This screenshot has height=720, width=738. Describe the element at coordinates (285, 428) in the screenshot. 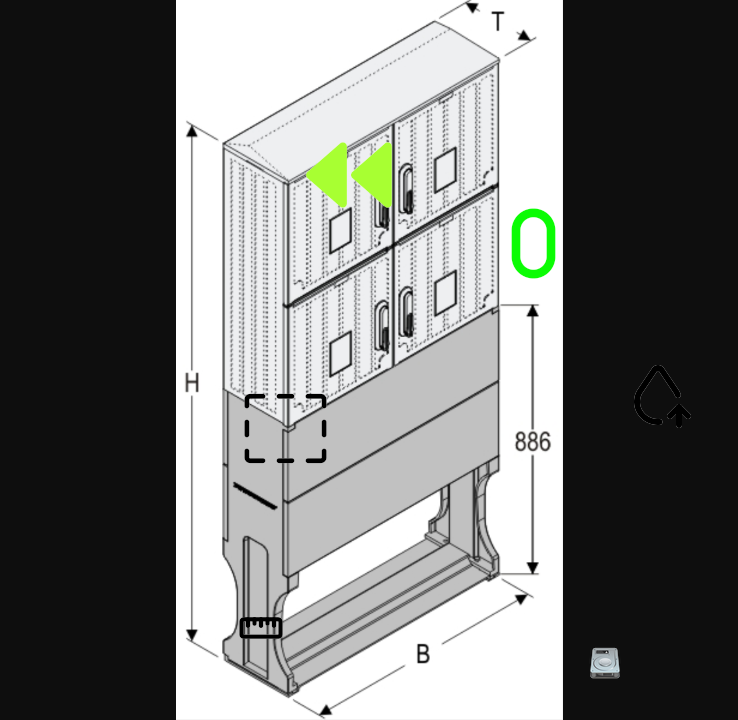

I see `select or define a region` at that location.